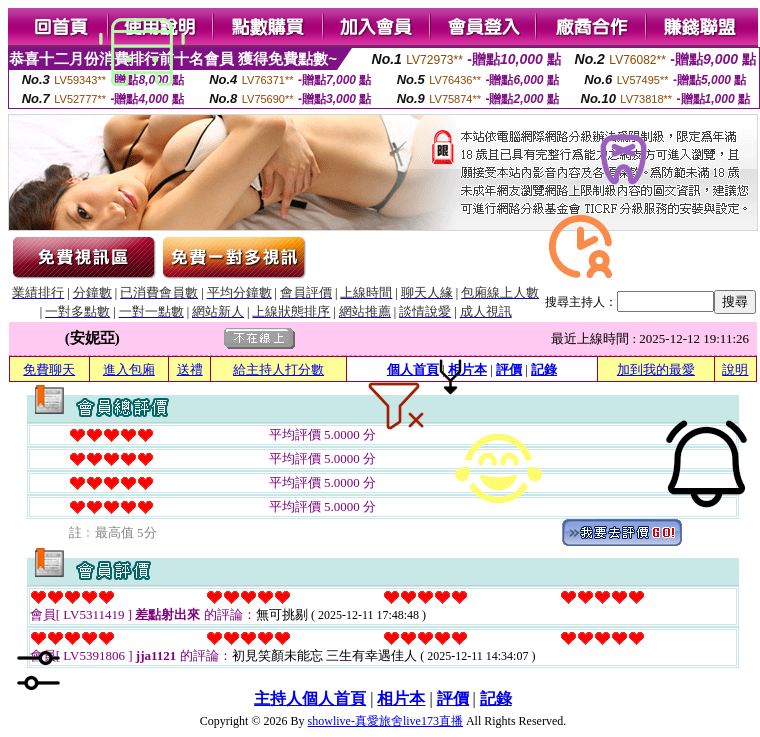 Image resolution: width=760 pixels, height=737 pixels. Describe the element at coordinates (142, 52) in the screenshot. I see `view bus routes or schedules` at that location.